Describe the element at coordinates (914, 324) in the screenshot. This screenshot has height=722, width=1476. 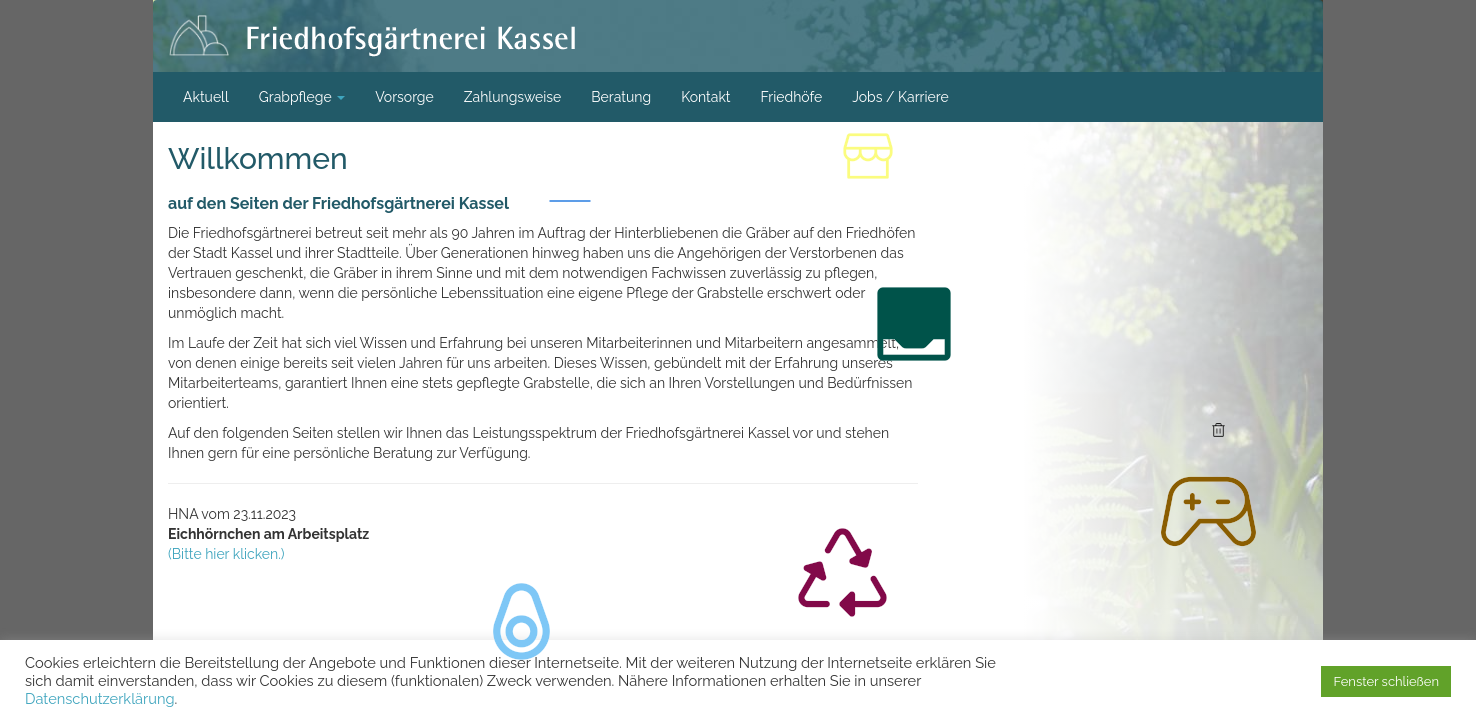
I see `access your inbox or messages` at that location.